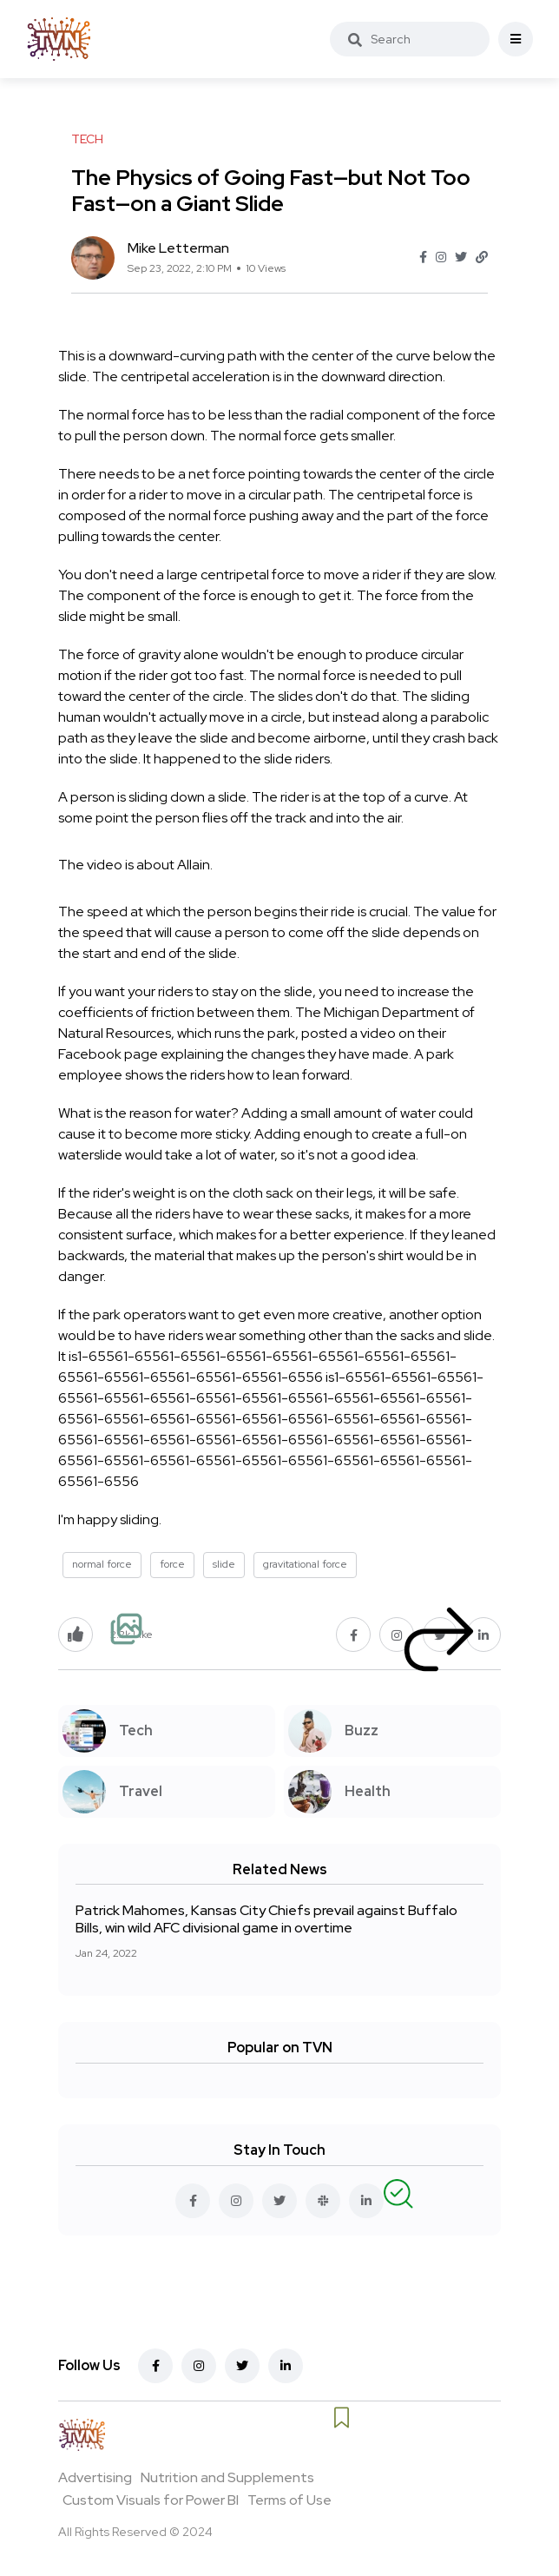  Describe the element at coordinates (398, 2194) in the screenshot. I see `code scan completed successfully` at that location.